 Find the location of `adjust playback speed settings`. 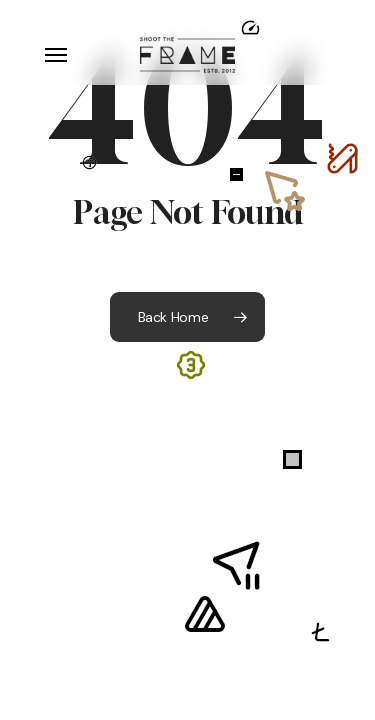

adjust playback speed settings is located at coordinates (250, 27).